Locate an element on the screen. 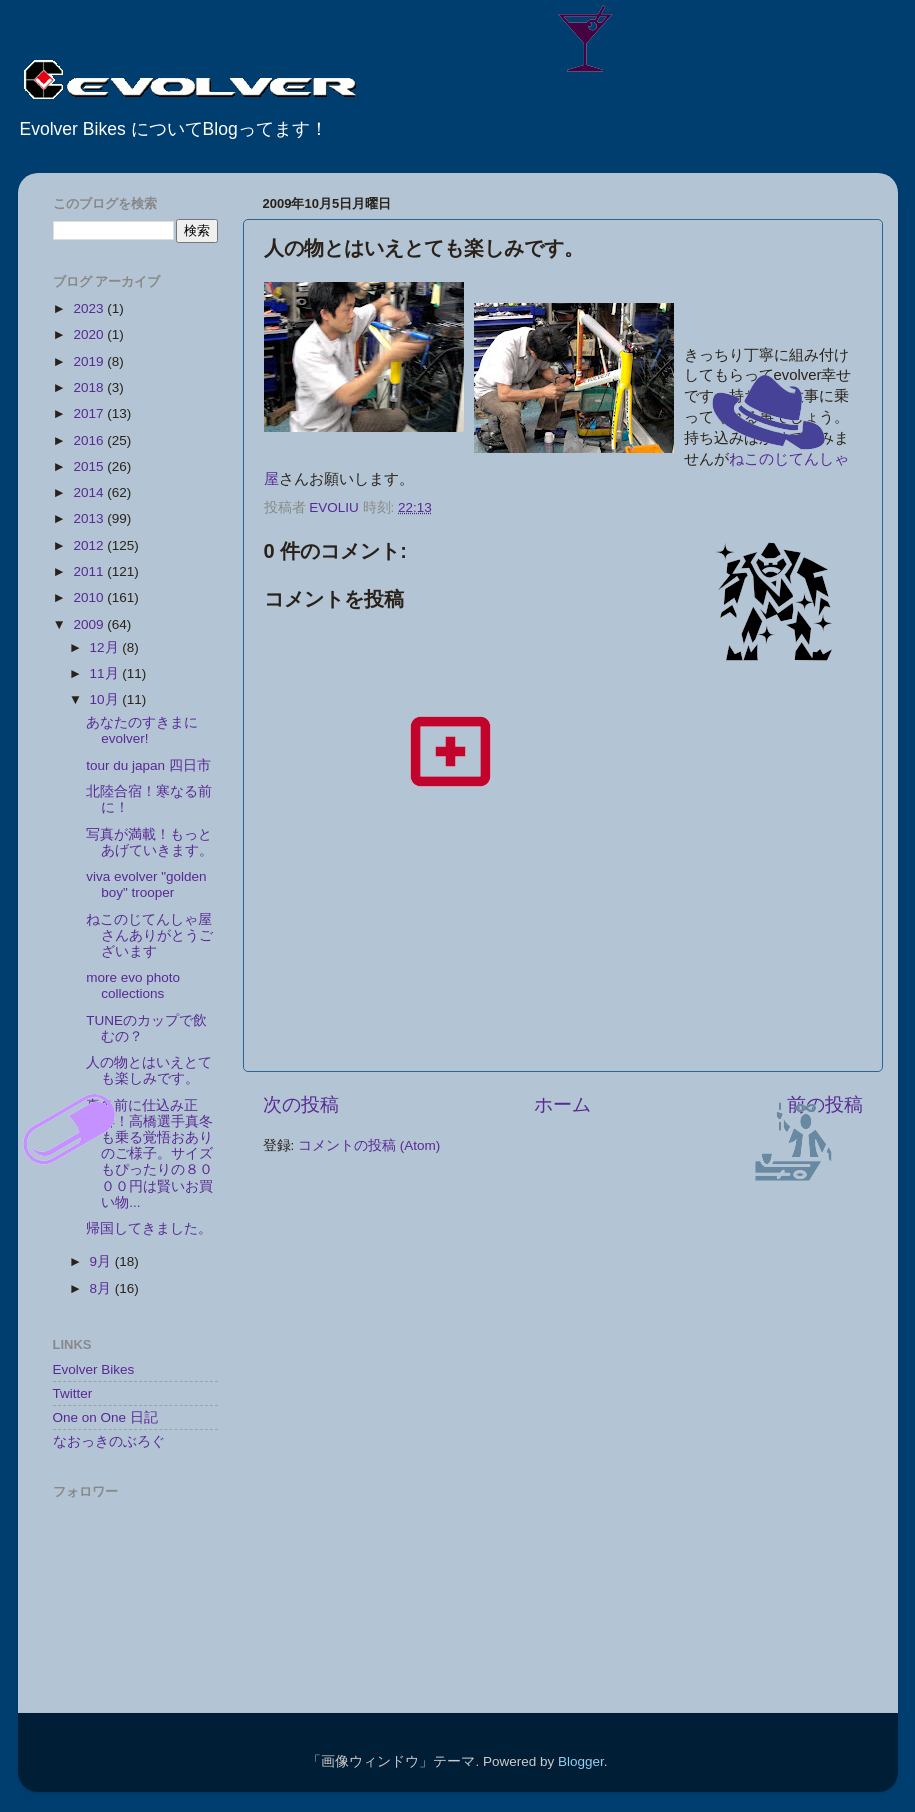  access medication reminders or health tracking is located at coordinates (69, 1131).